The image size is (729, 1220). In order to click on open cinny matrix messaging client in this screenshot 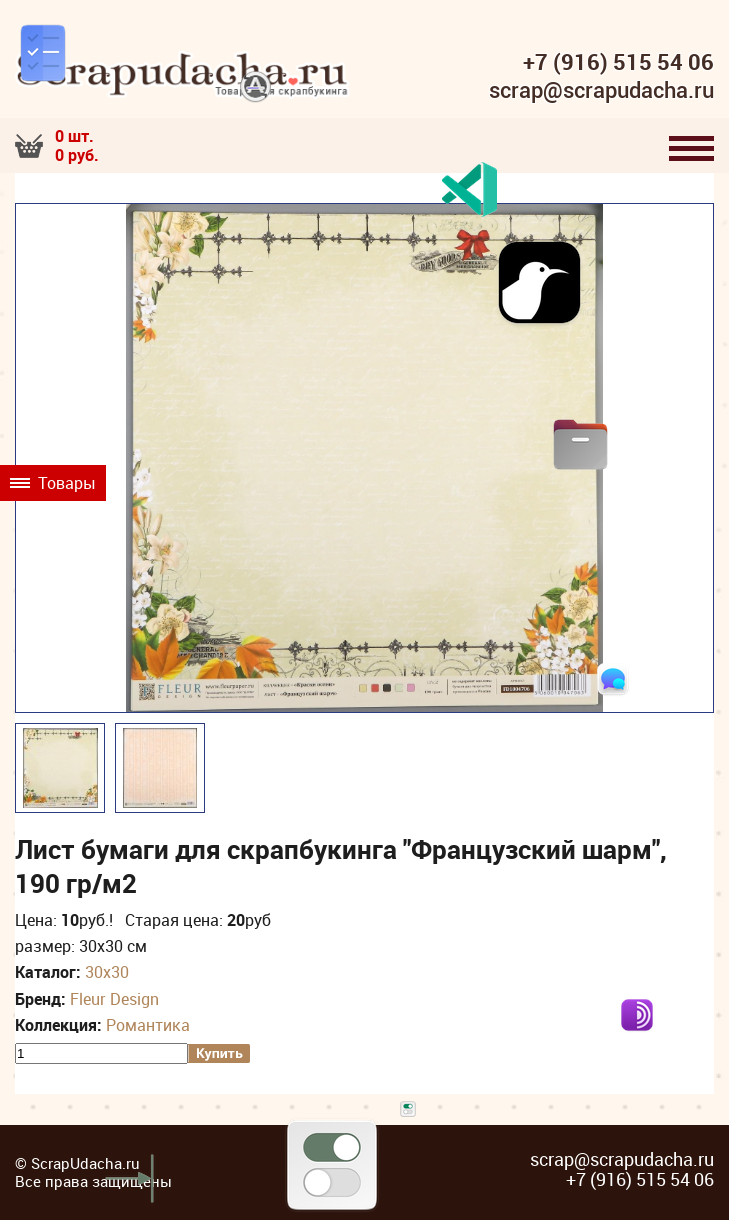, I will do `click(539, 282)`.